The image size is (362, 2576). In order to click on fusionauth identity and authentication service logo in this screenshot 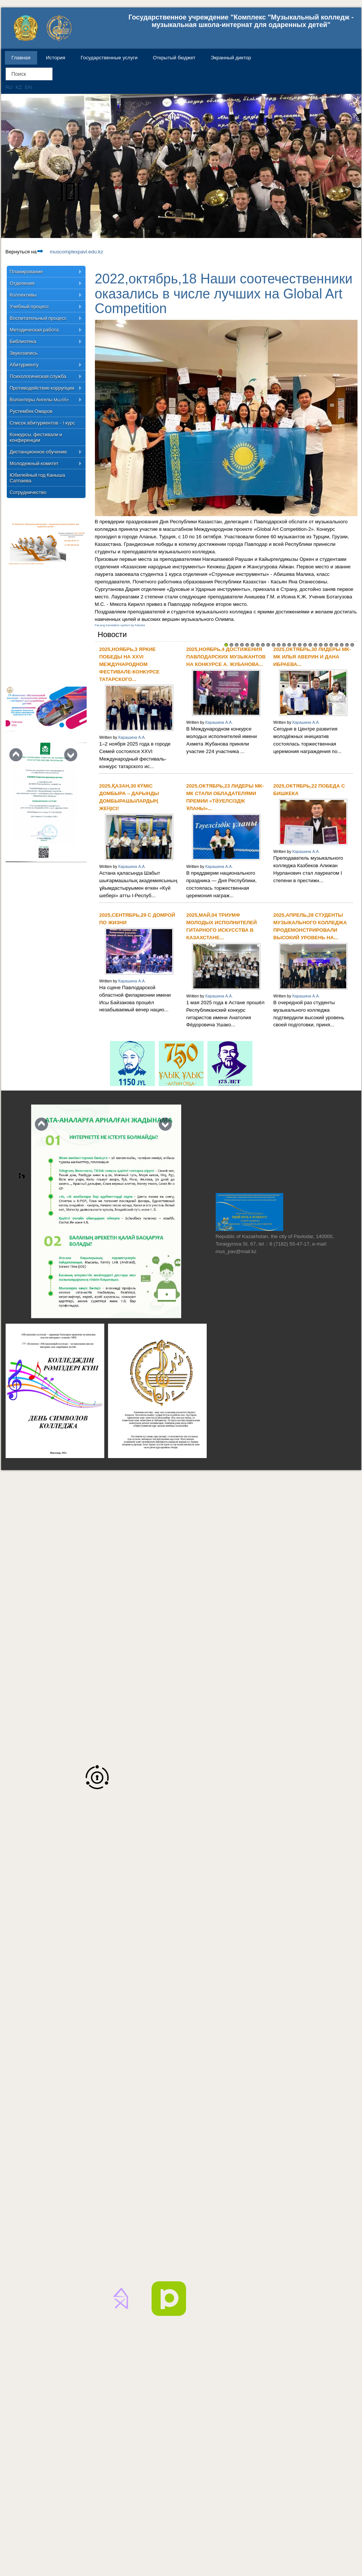, I will do `click(97, 1777)`.